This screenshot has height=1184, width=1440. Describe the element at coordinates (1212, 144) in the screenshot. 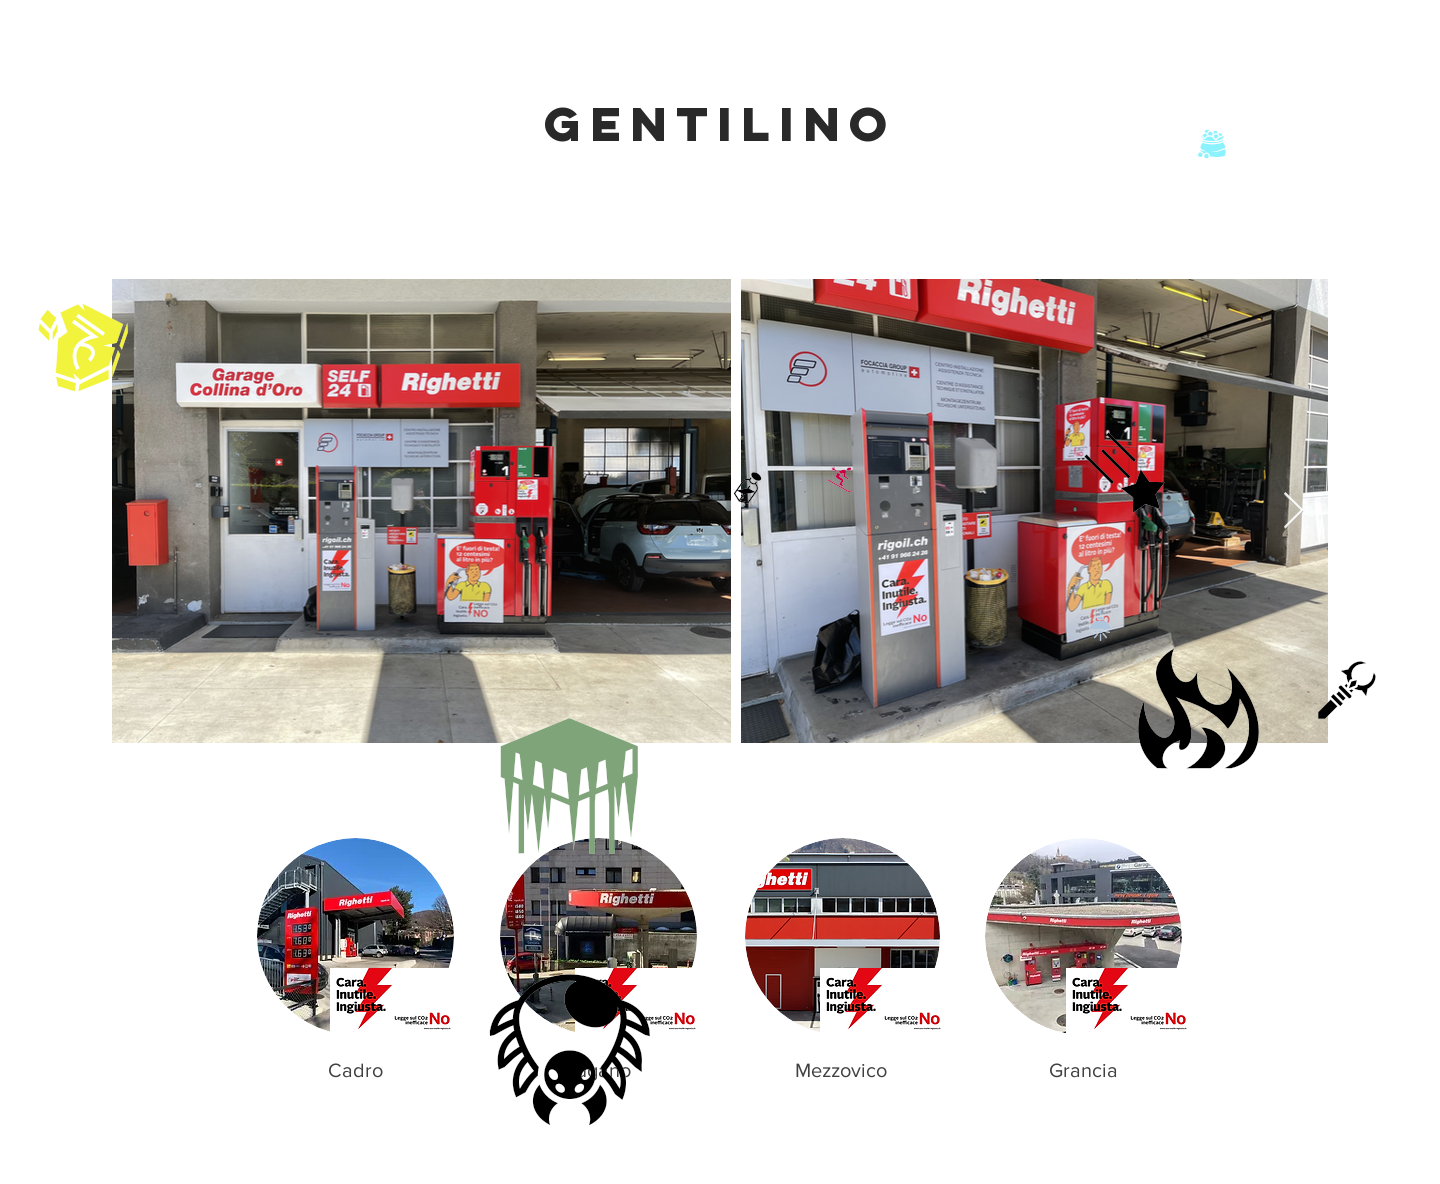

I see `view your coin pouch or in-game currency` at that location.